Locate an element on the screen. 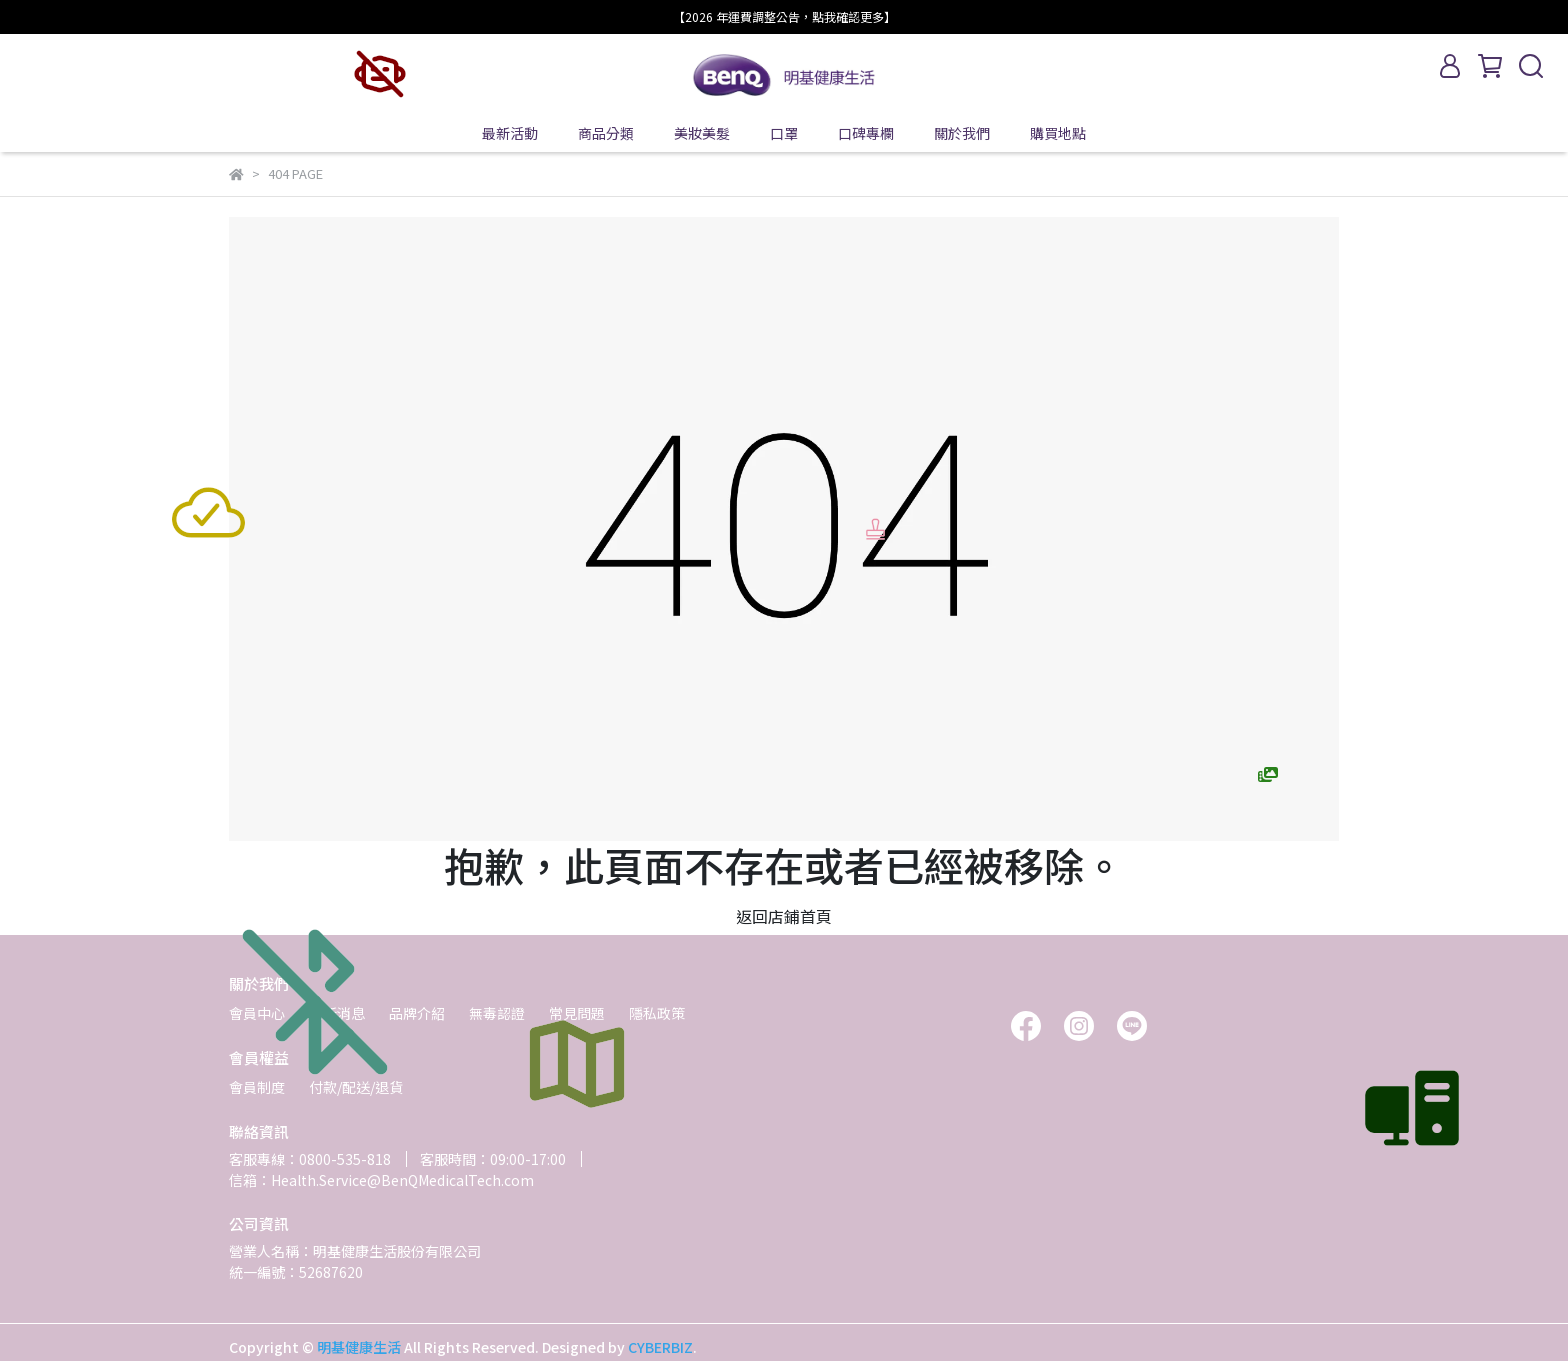  bluetooth is currently disabled is located at coordinates (315, 1002).